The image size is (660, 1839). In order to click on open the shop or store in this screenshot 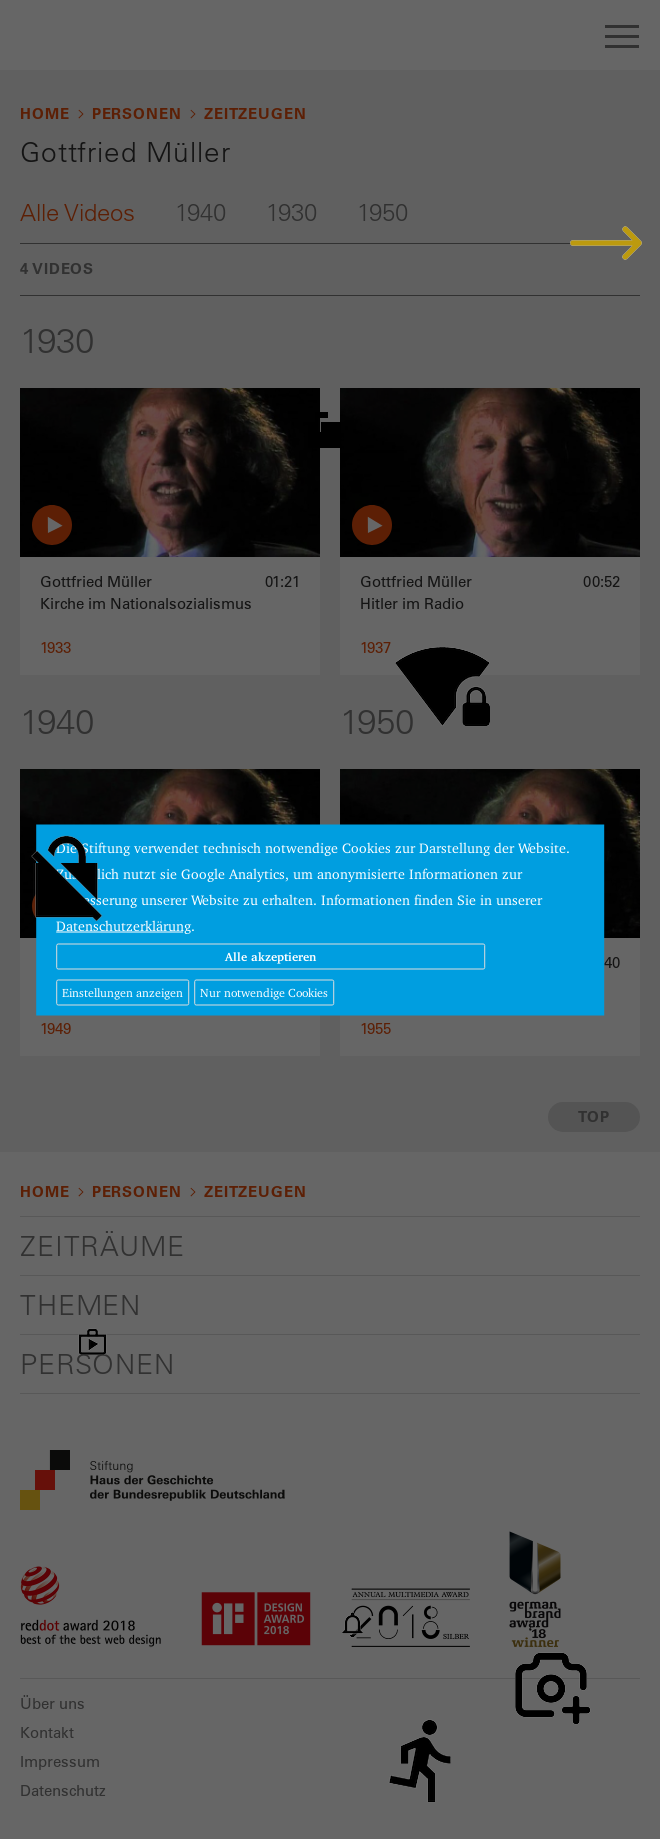, I will do `click(92, 1342)`.